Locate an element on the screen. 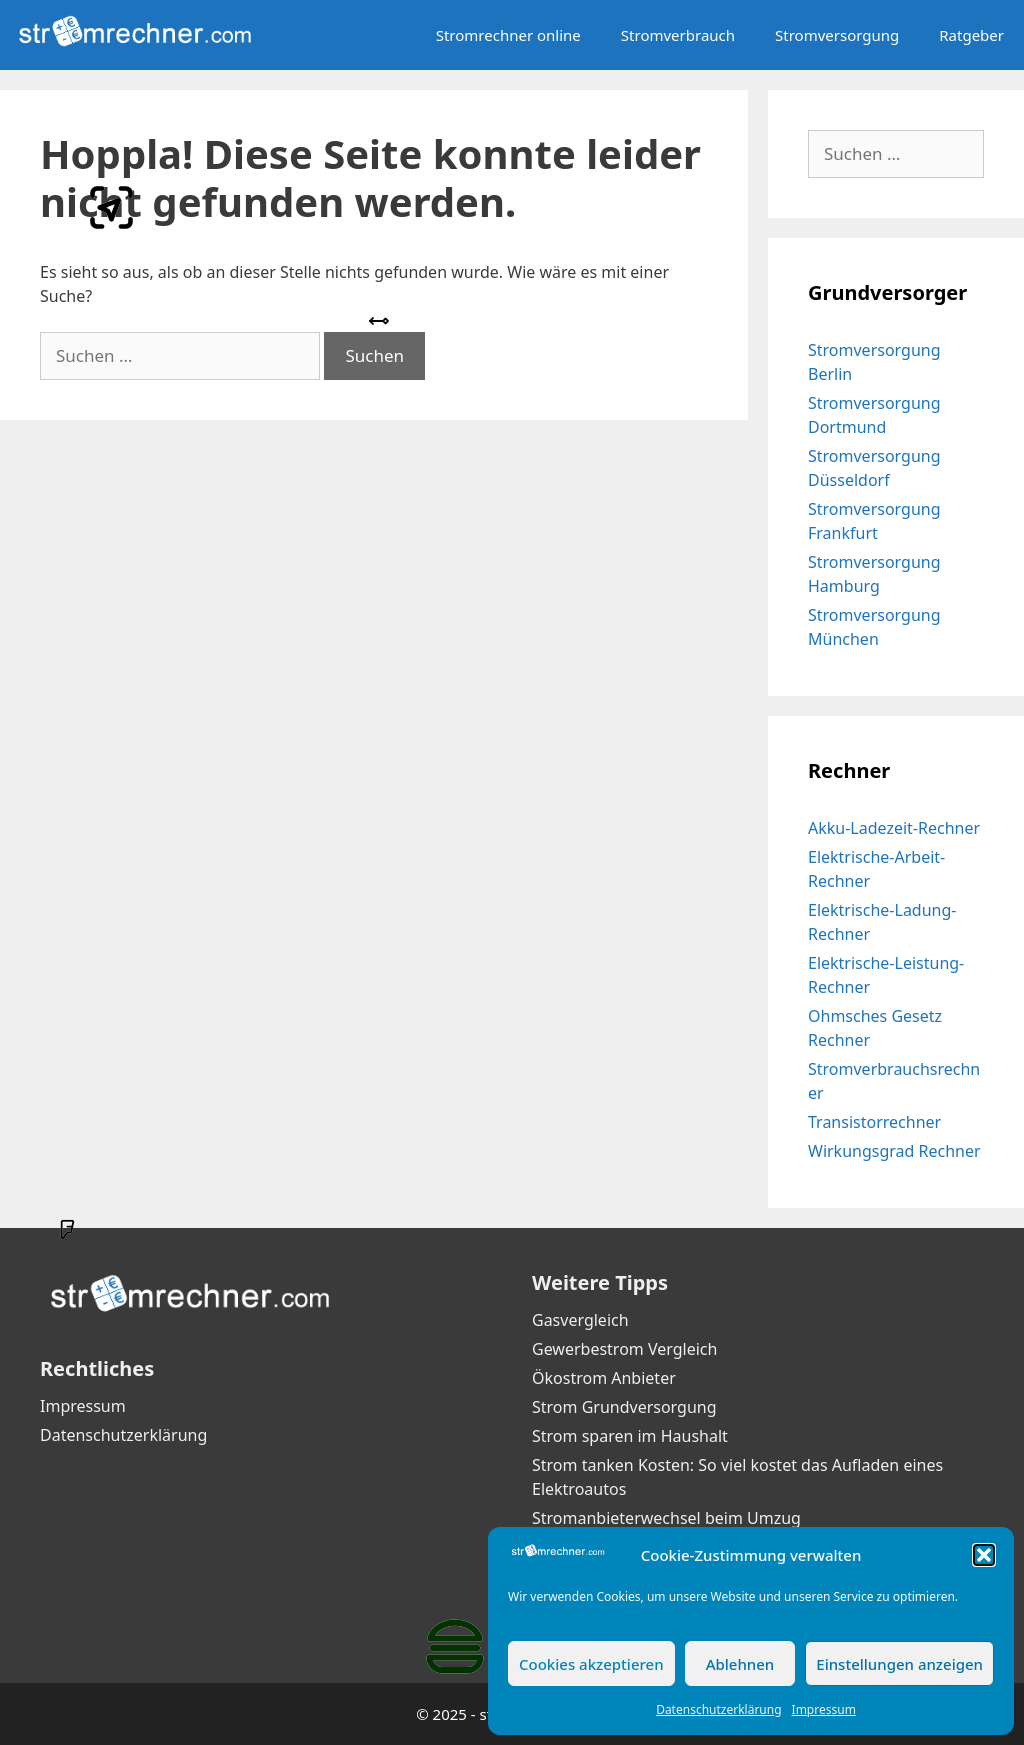  navigate back to previous step is located at coordinates (379, 321).